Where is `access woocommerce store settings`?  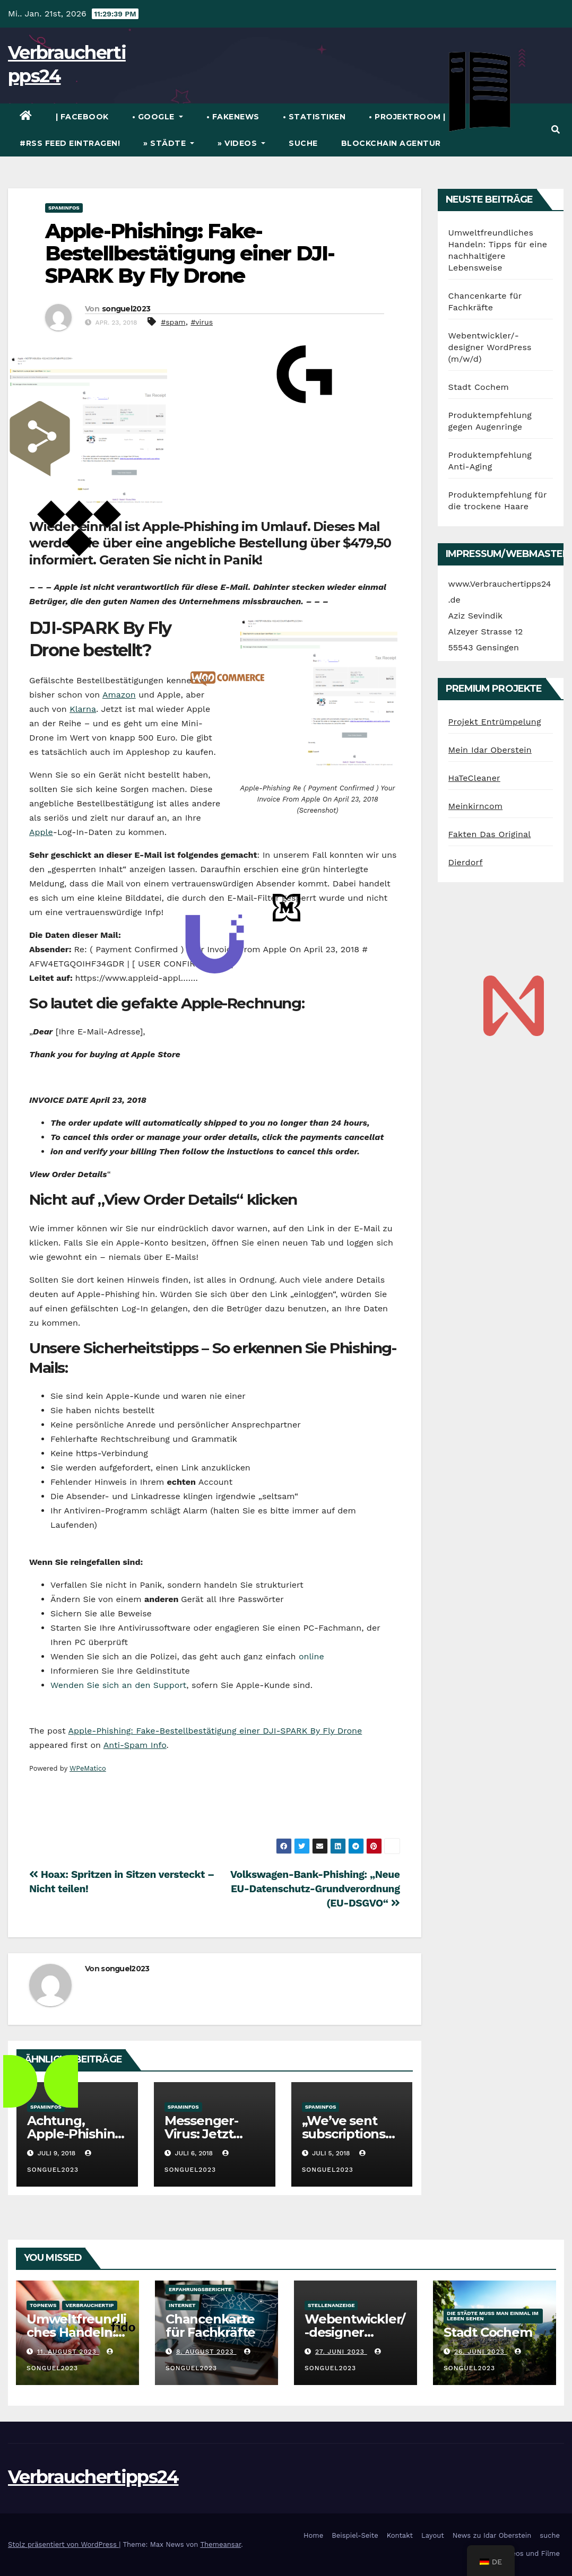 access woocommerce store settings is located at coordinates (227, 678).